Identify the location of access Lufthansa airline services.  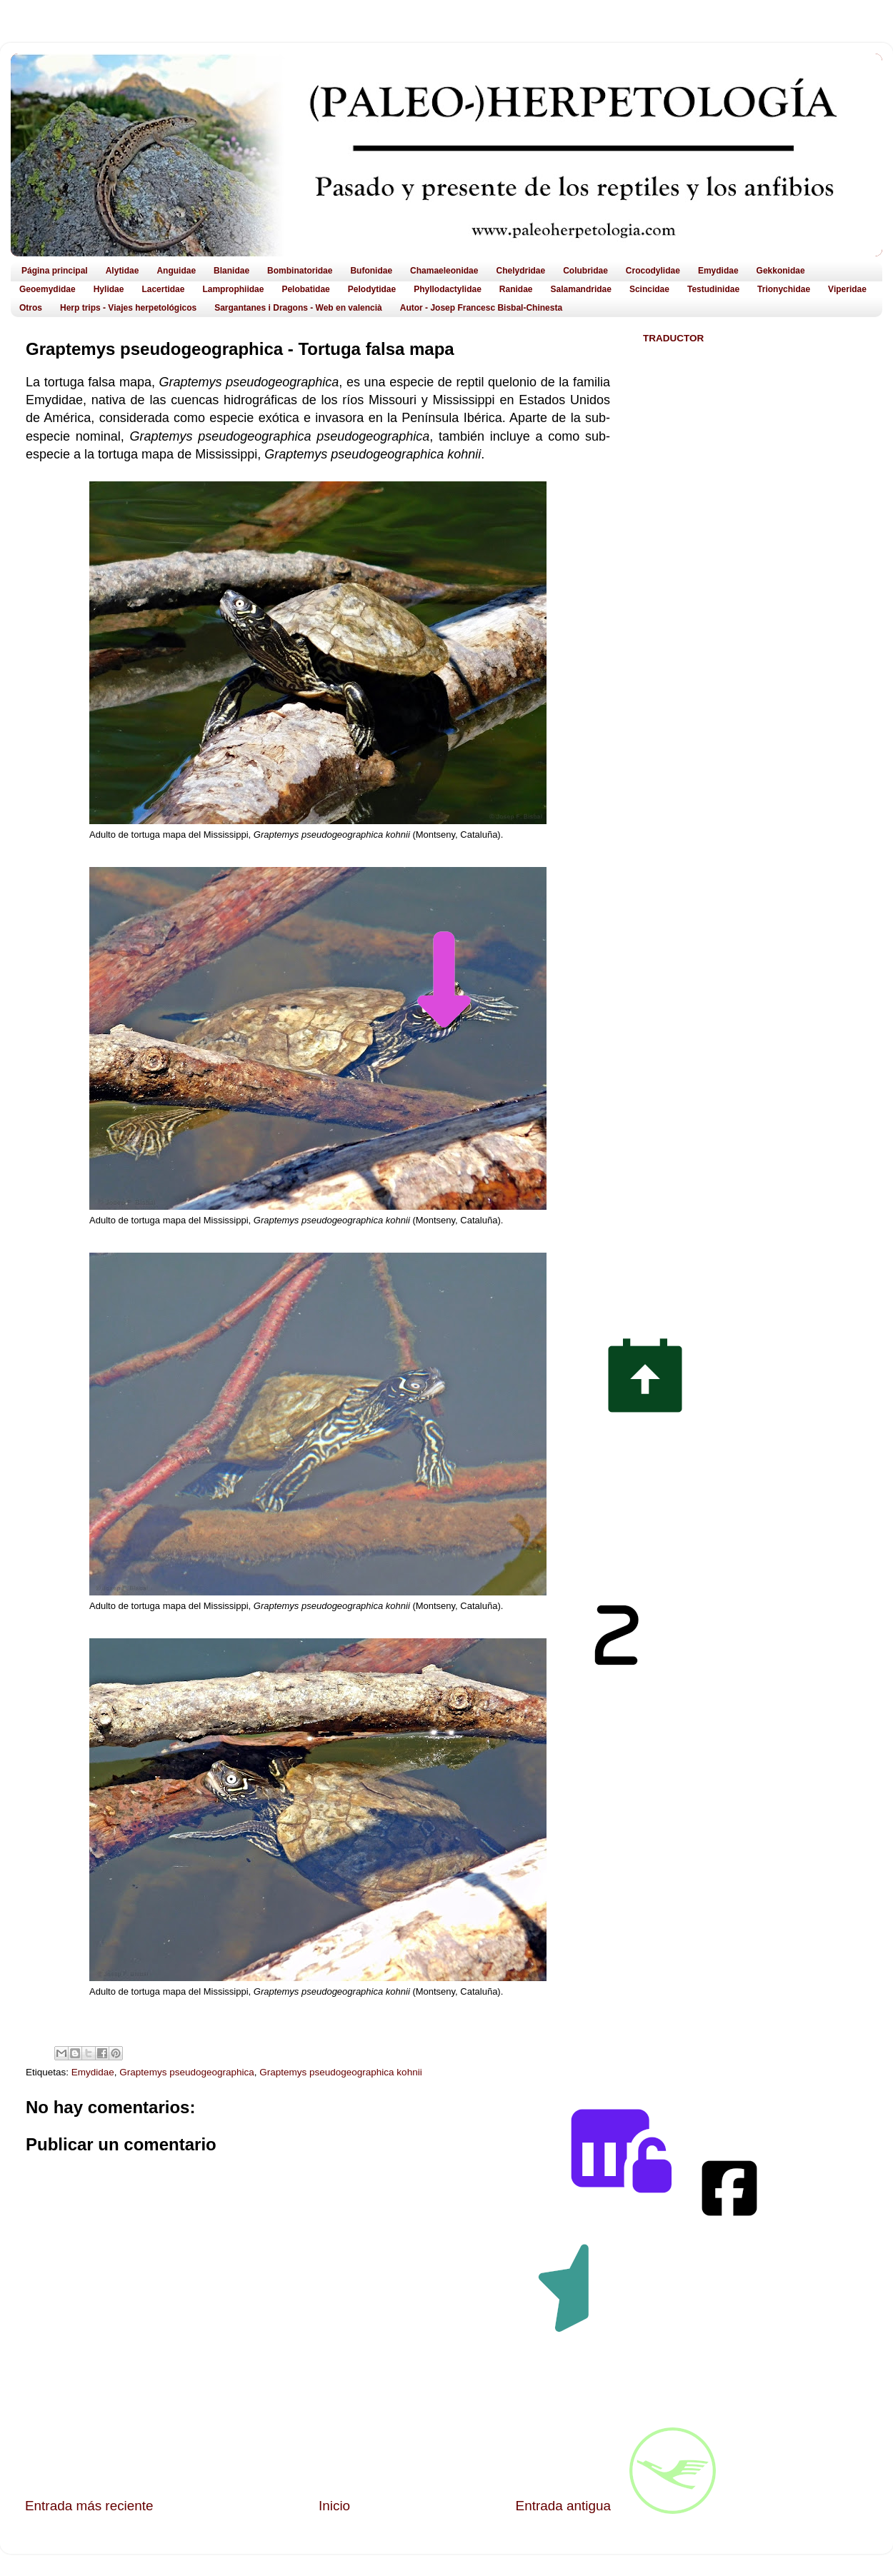
(672, 2470).